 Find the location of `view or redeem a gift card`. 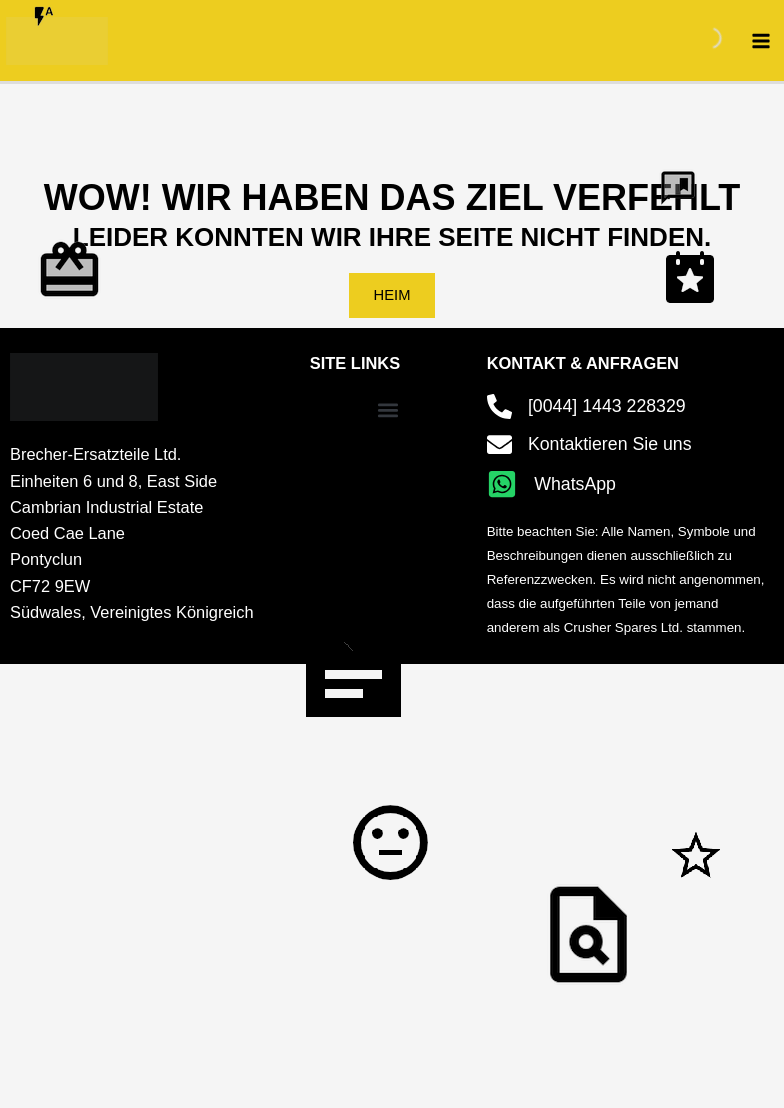

view or redeem a gift card is located at coordinates (69, 270).